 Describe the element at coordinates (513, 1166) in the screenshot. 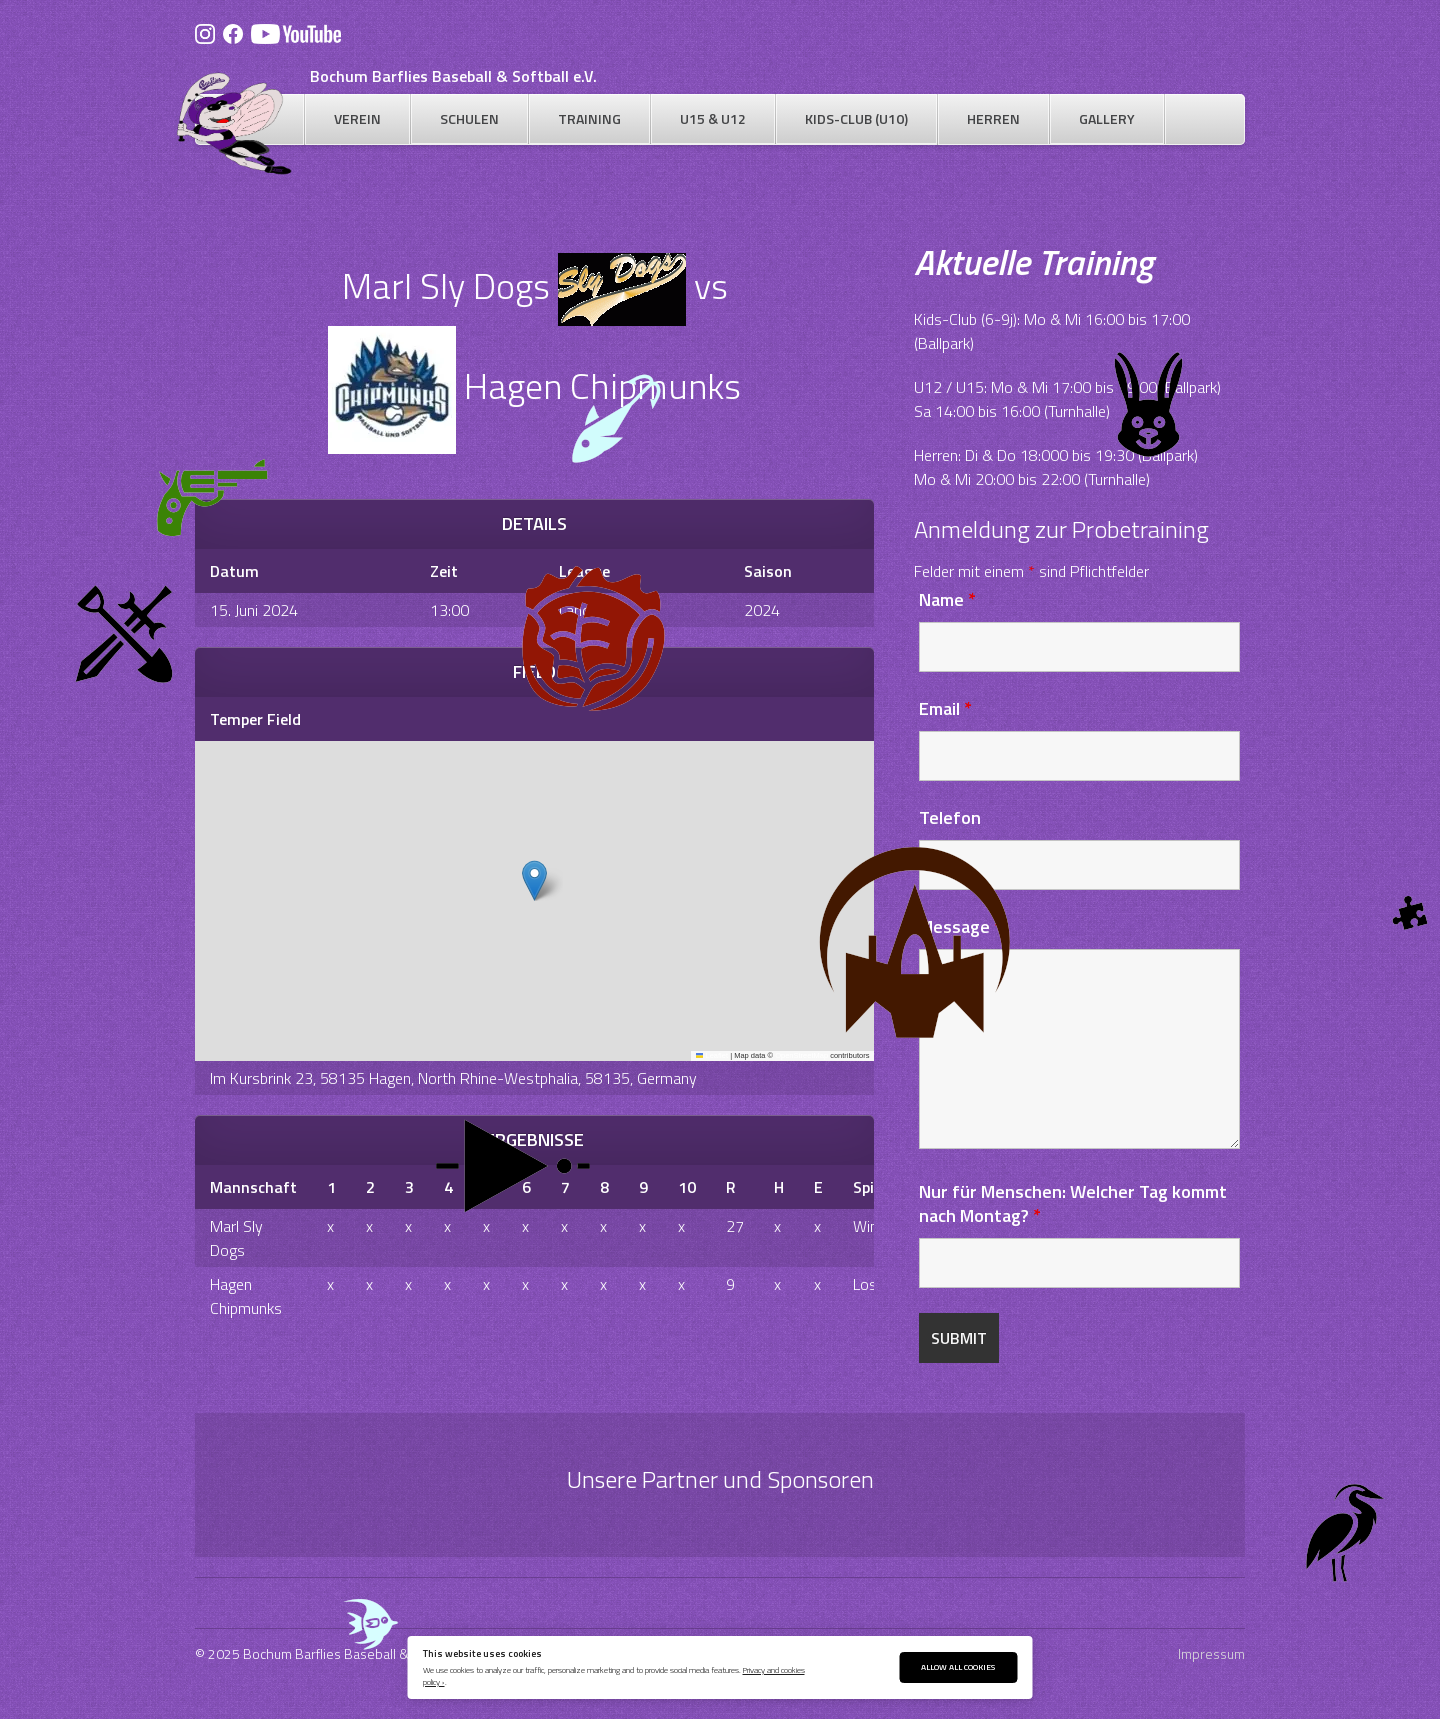

I see `represents a NOT logic gate in circuit design` at that location.